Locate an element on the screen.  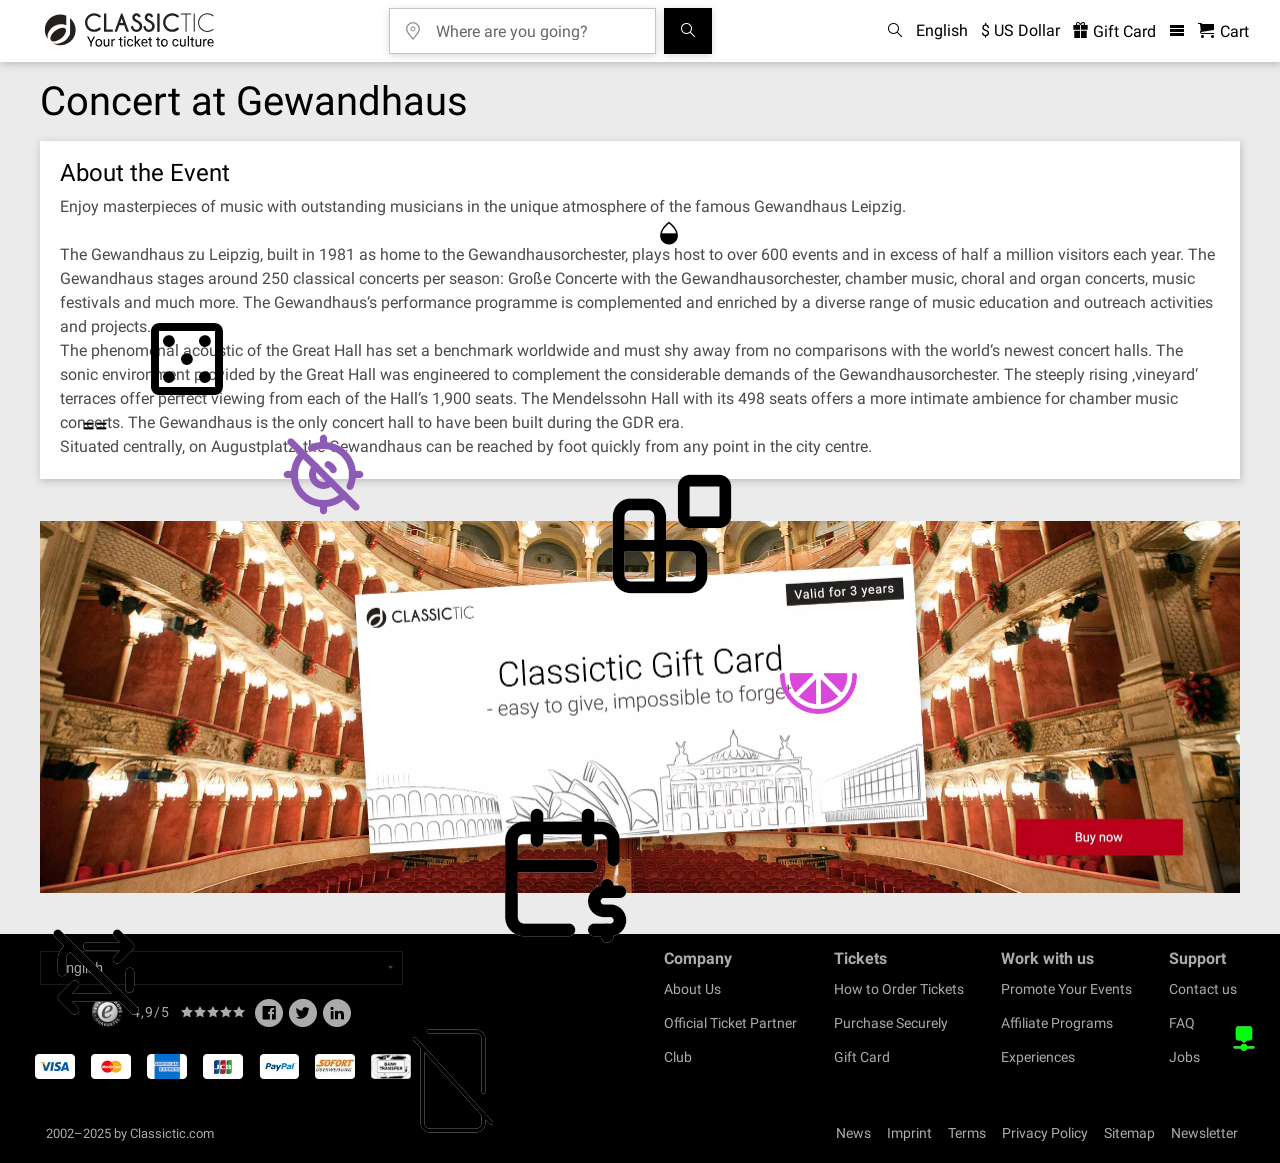
repeat mode is disabled is located at coordinates (96, 972).